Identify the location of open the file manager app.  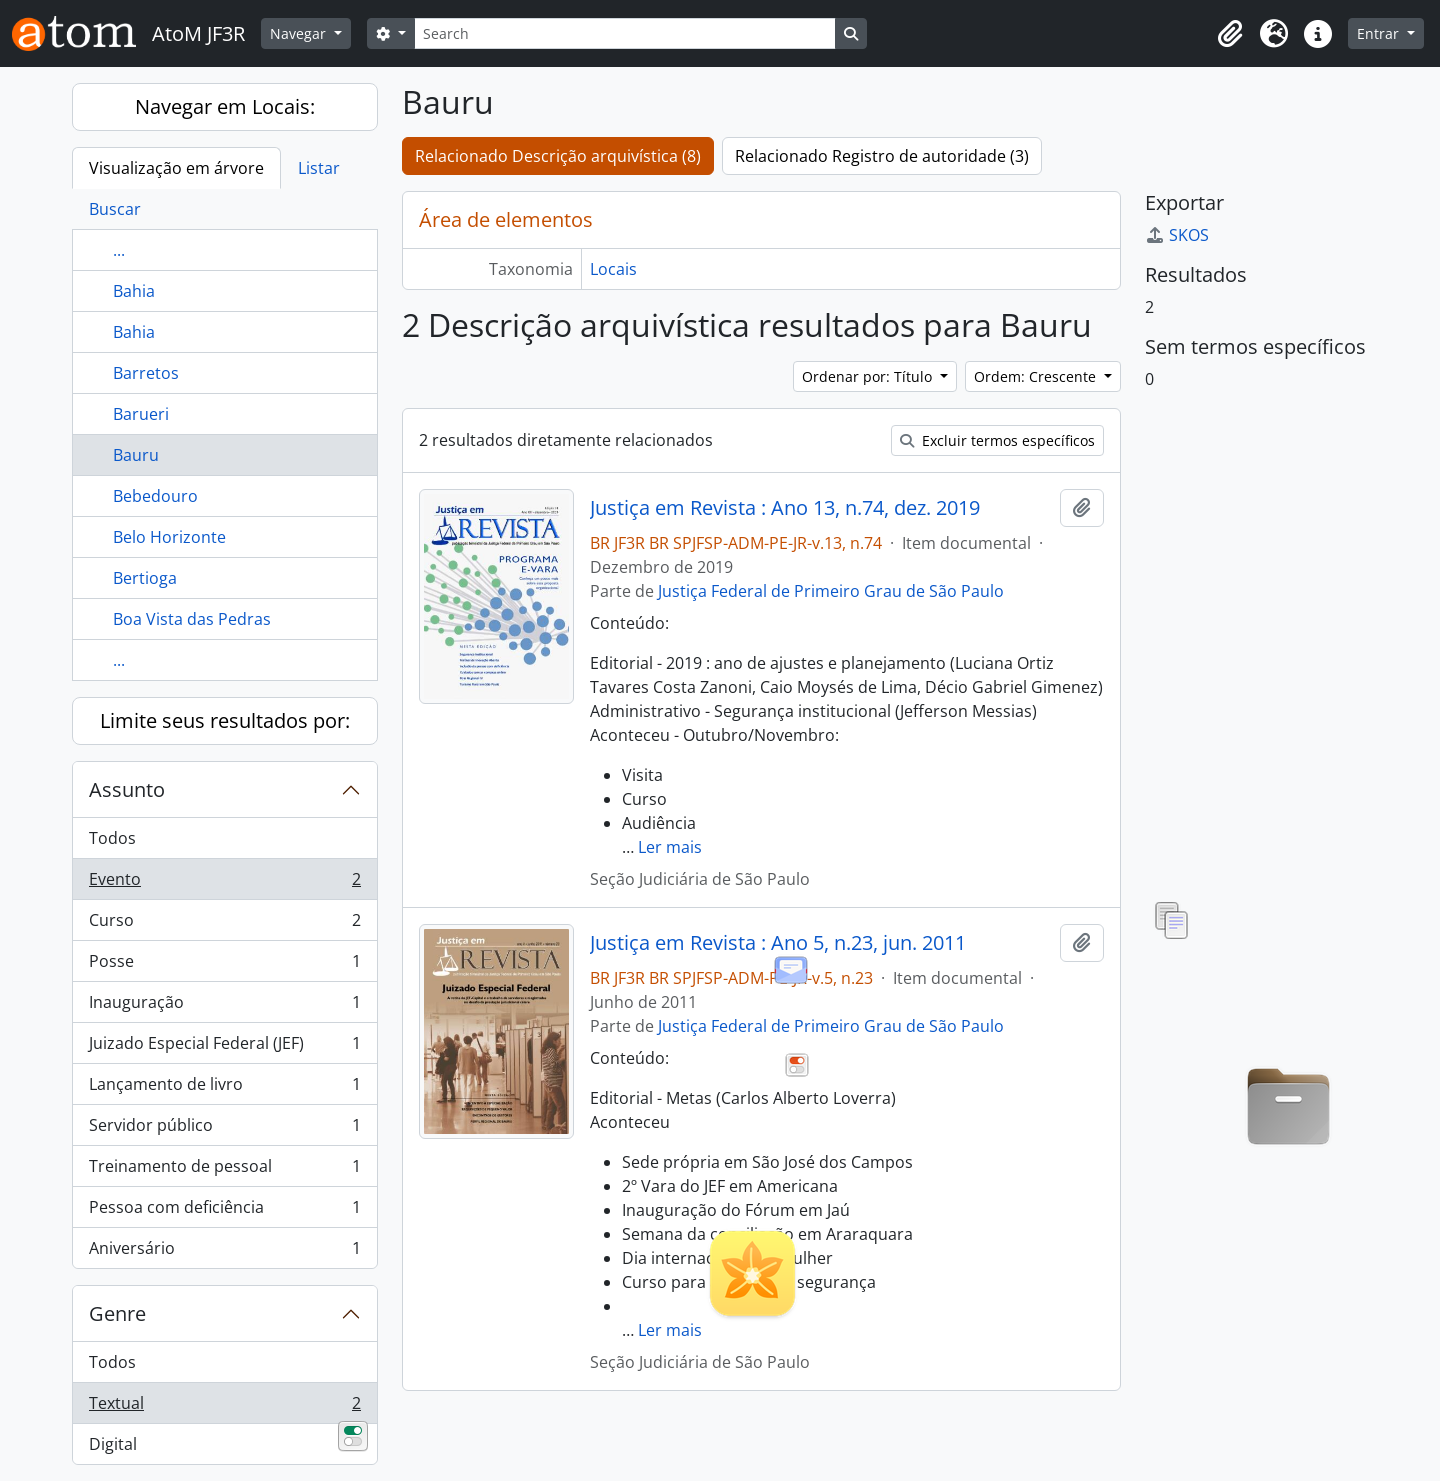
(1288, 1106).